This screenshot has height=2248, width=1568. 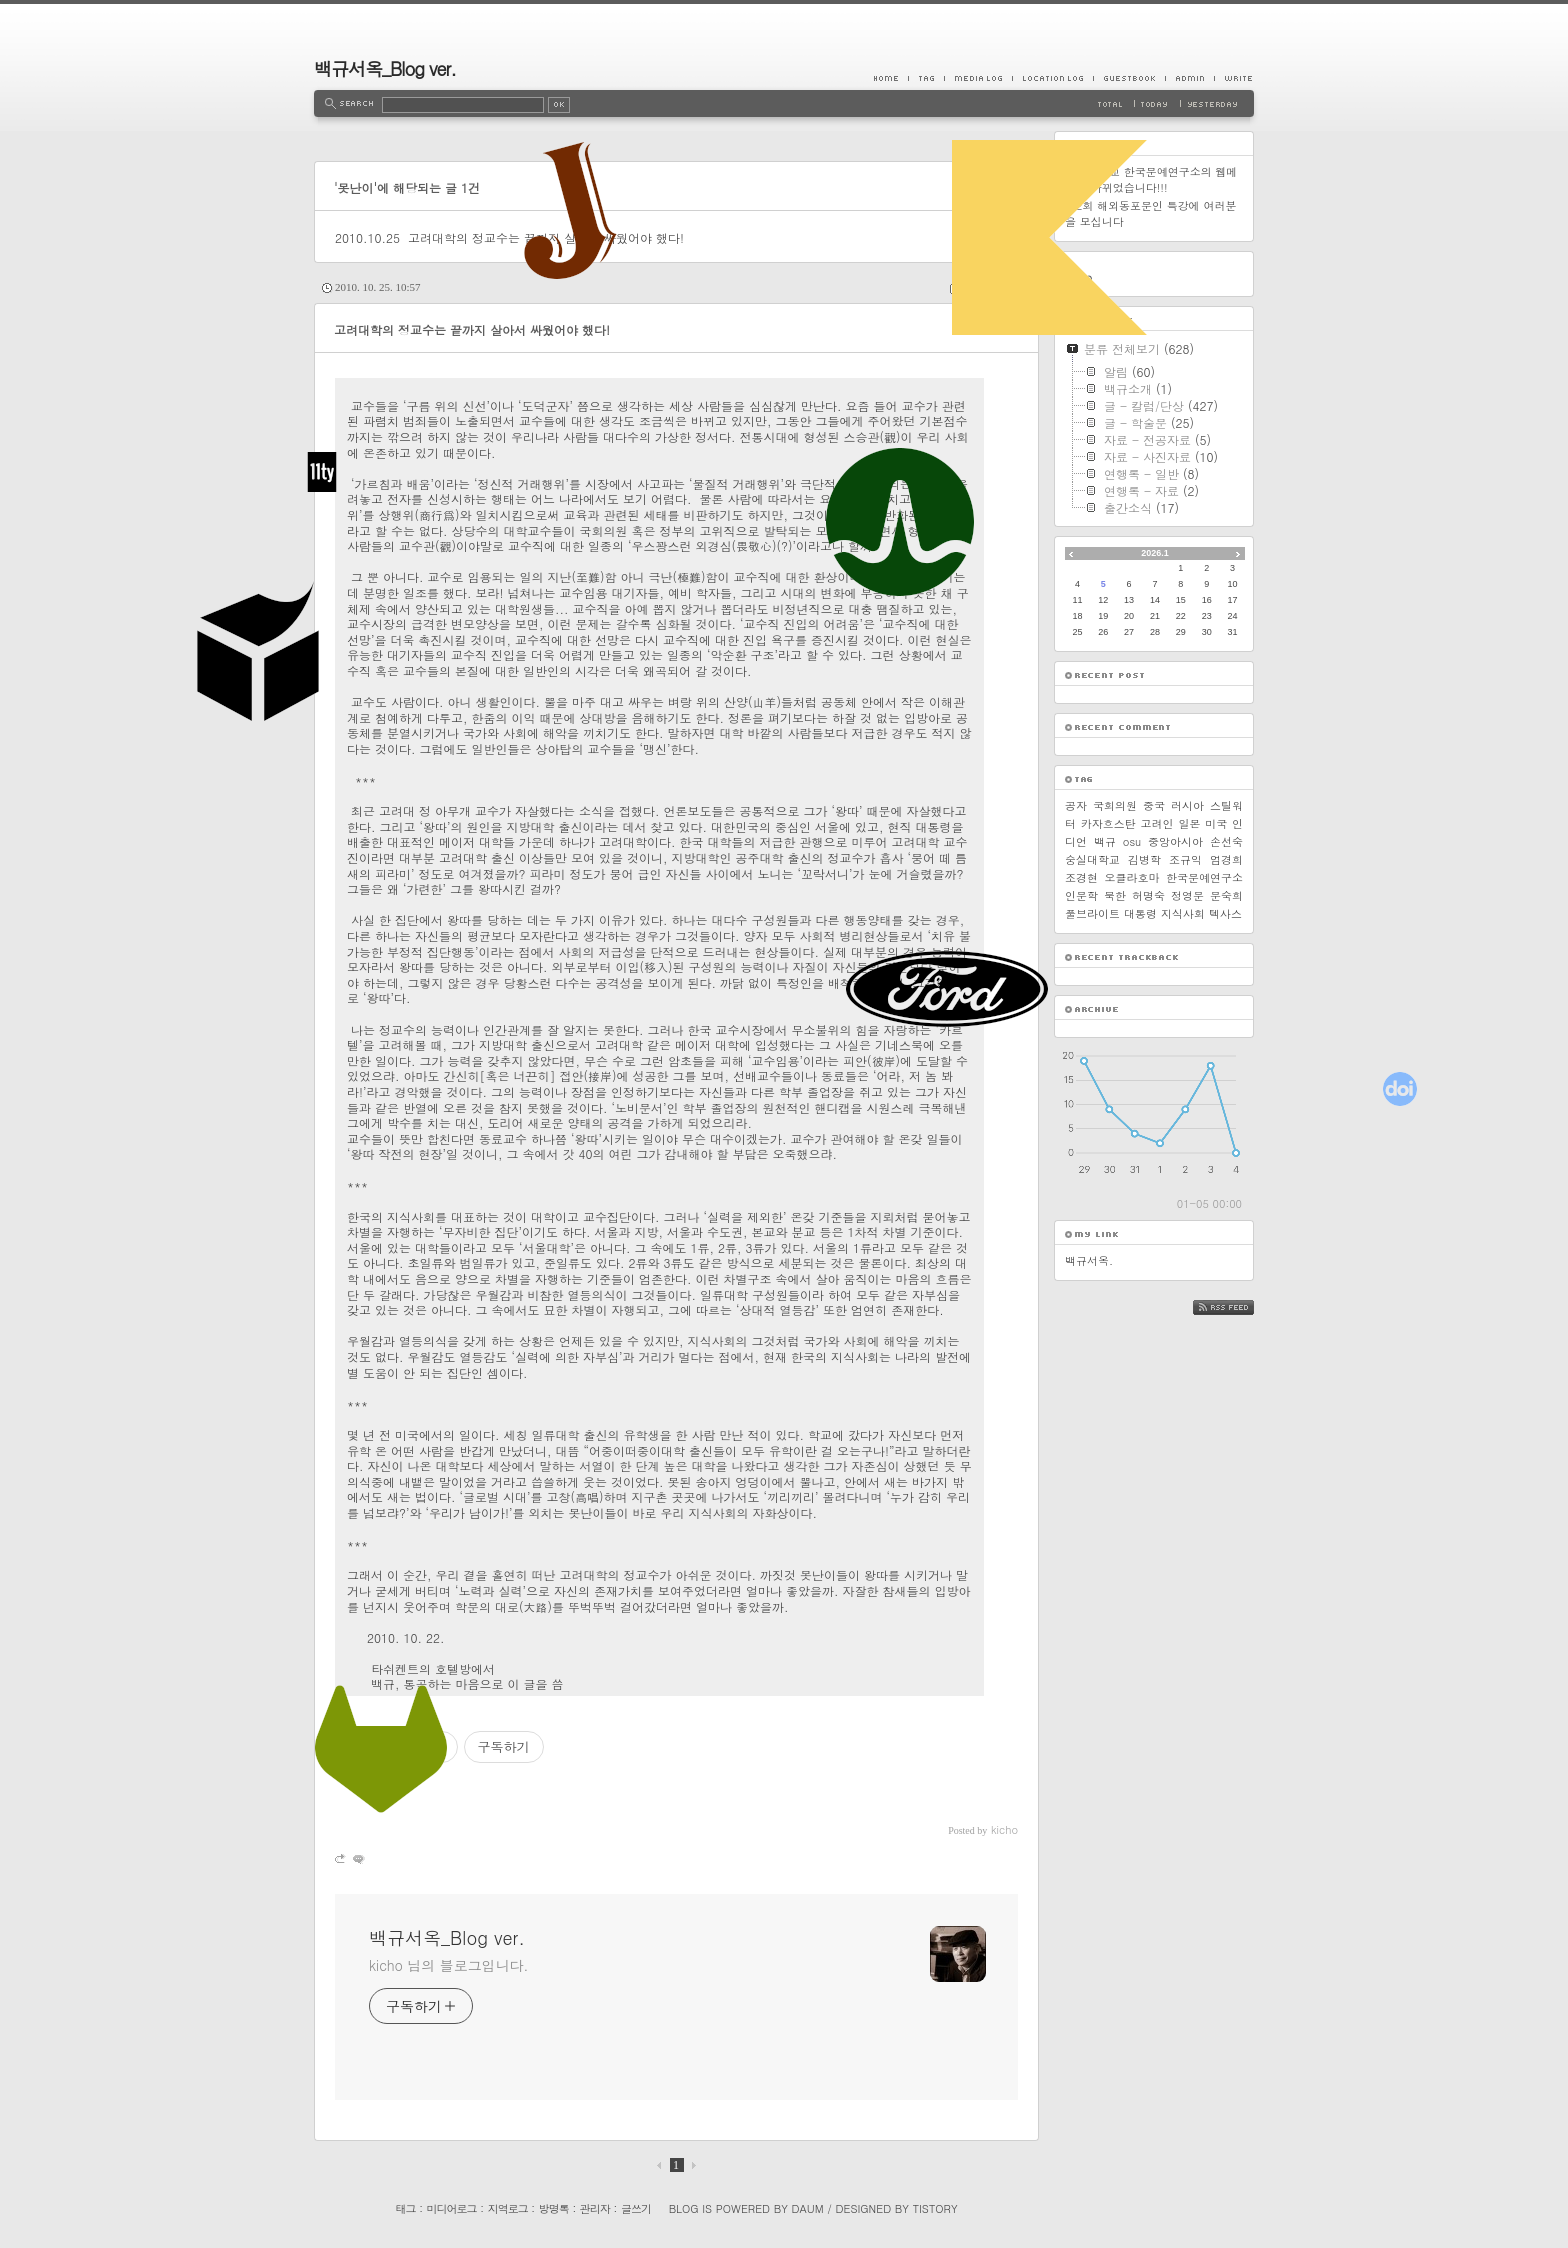 I want to click on Ford brand or dealership app, so click(x=947, y=989).